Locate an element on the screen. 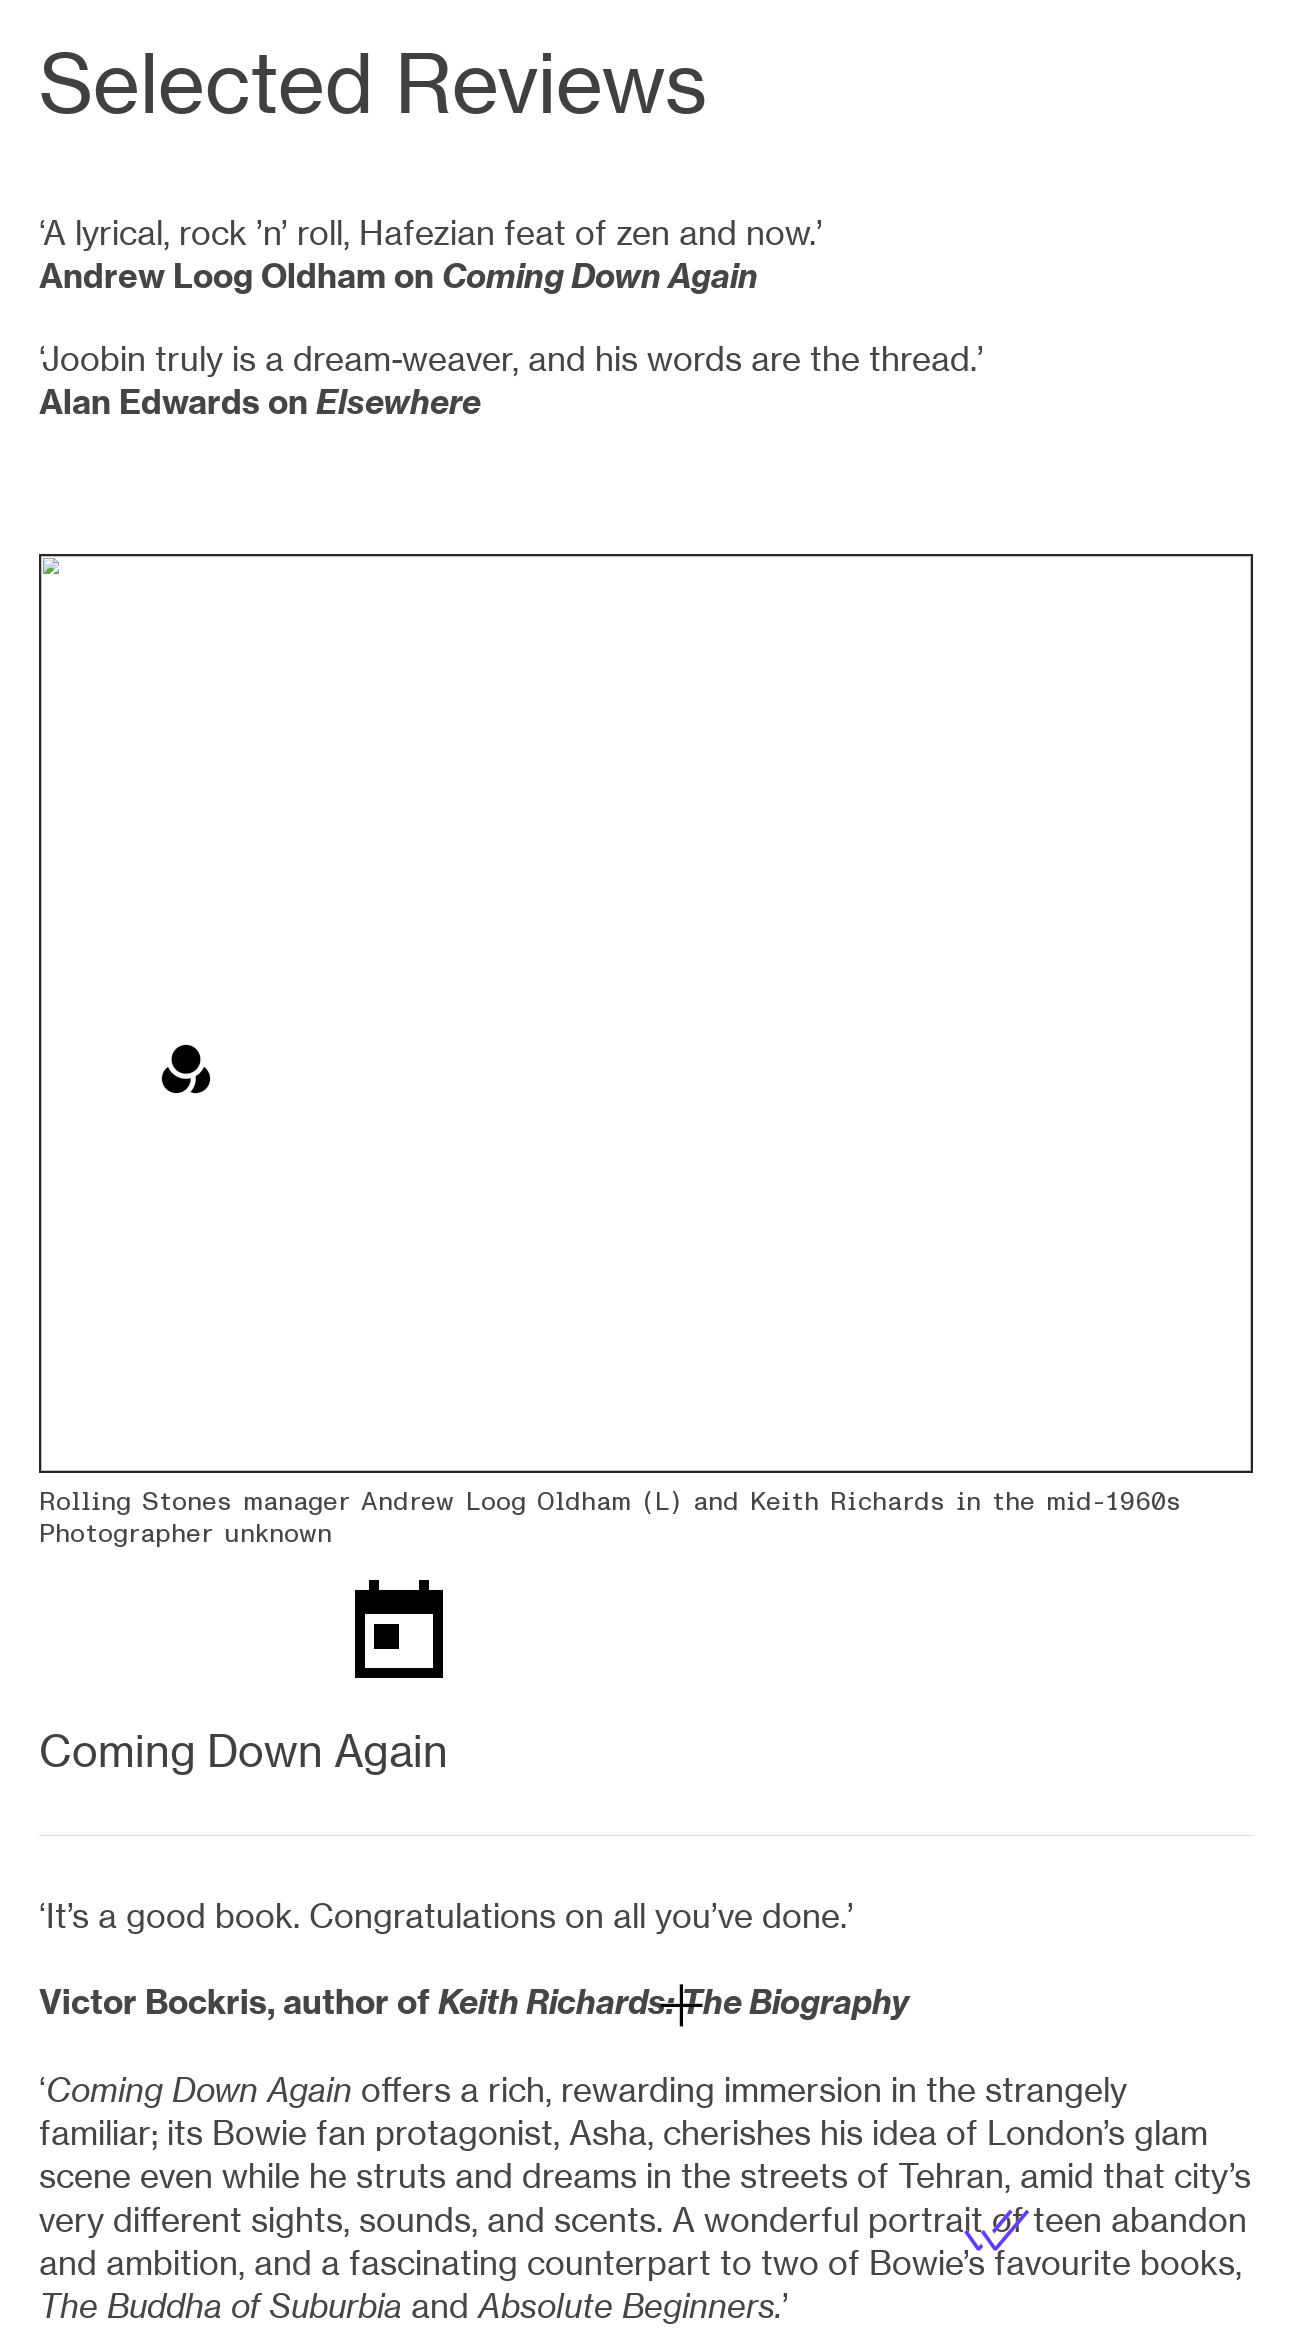 Image resolution: width=1292 pixels, height=2331 pixels. apply filters to refine results is located at coordinates (186, 1069).